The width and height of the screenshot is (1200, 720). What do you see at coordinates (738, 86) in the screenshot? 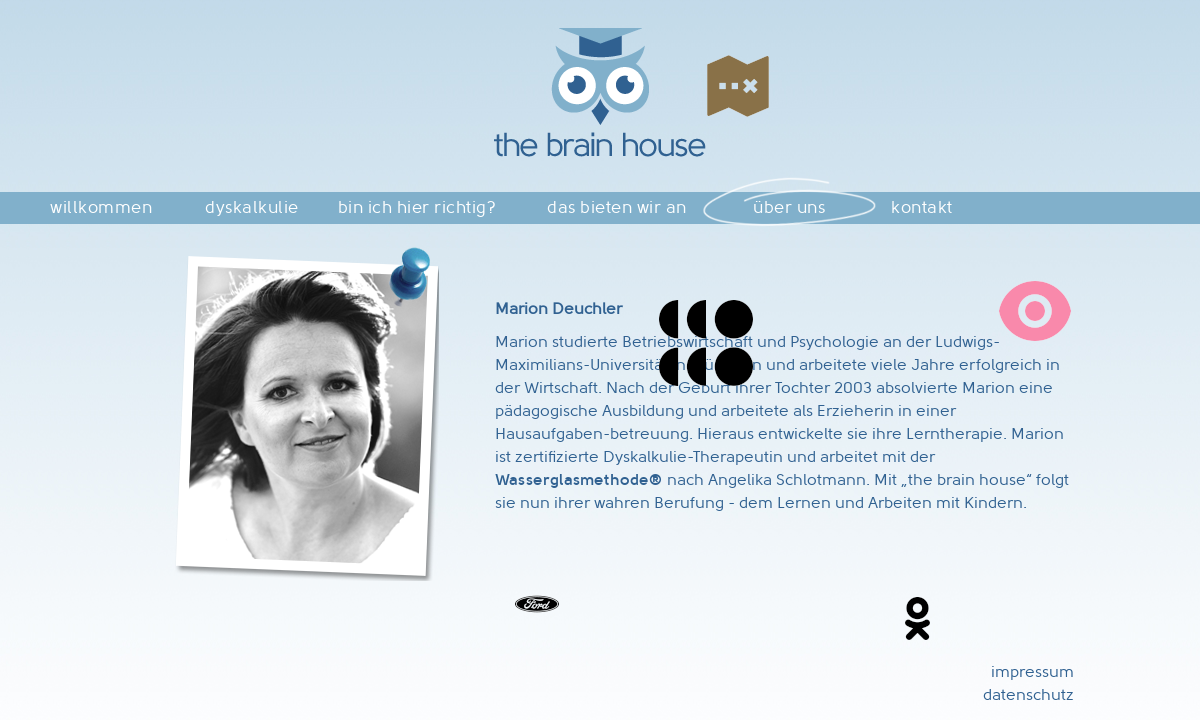
I see `view treasure map or hidden location` at bounding box center [738, 86].